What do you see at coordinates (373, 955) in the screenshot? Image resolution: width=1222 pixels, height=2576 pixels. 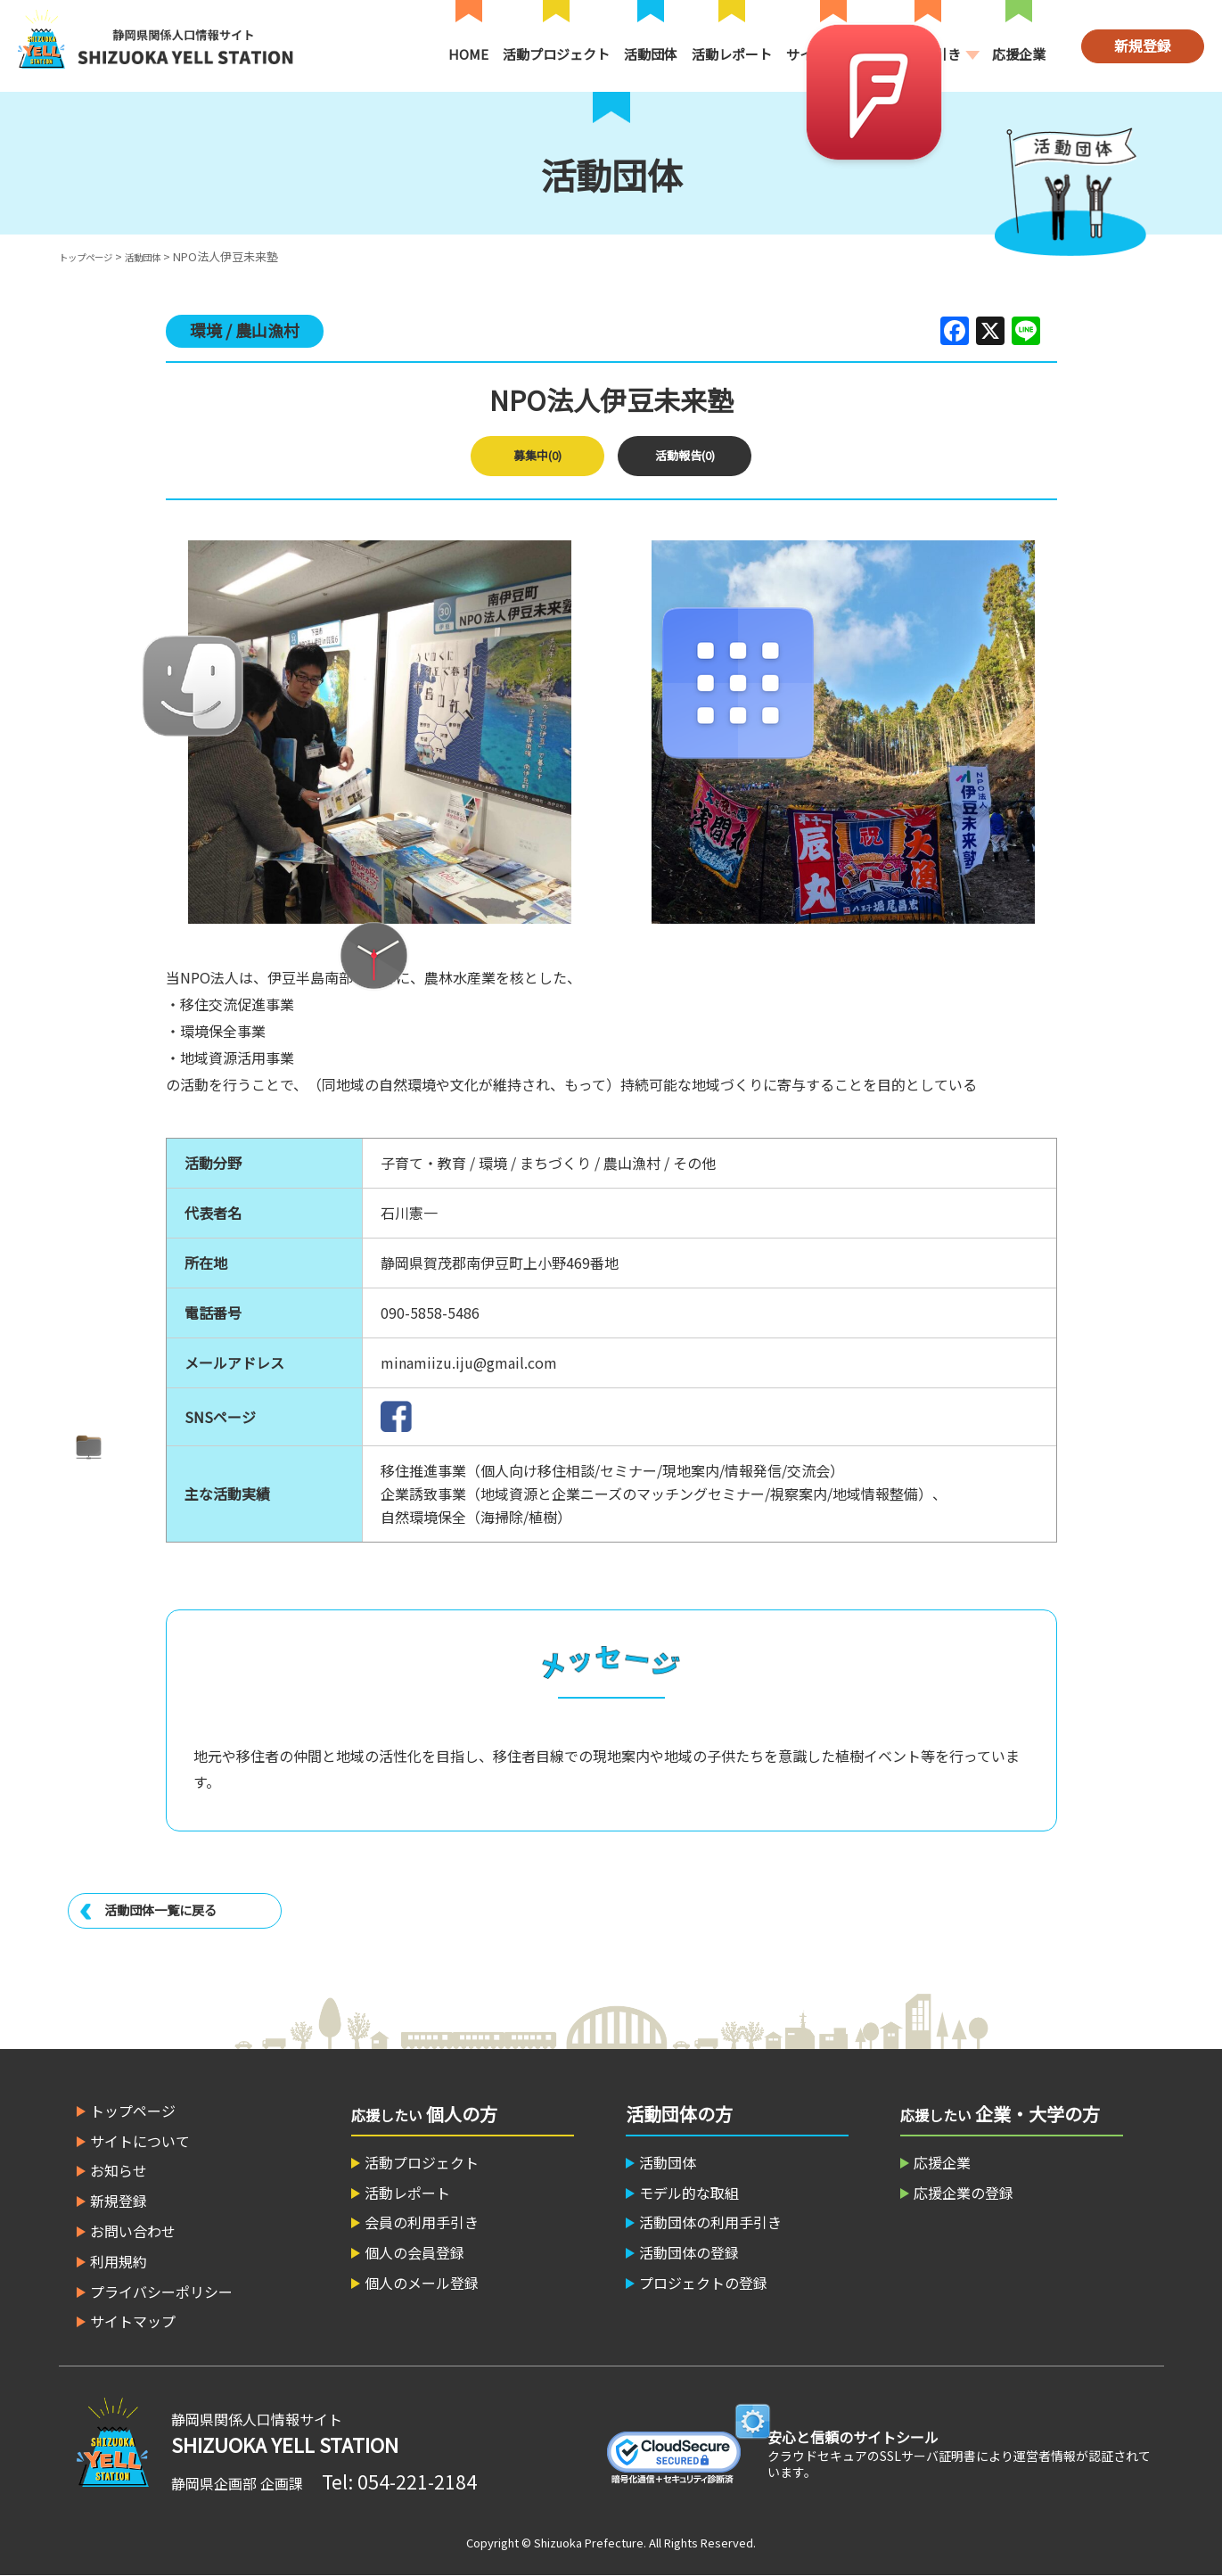 I see `open the clock app` at bounding box center [373, 955].